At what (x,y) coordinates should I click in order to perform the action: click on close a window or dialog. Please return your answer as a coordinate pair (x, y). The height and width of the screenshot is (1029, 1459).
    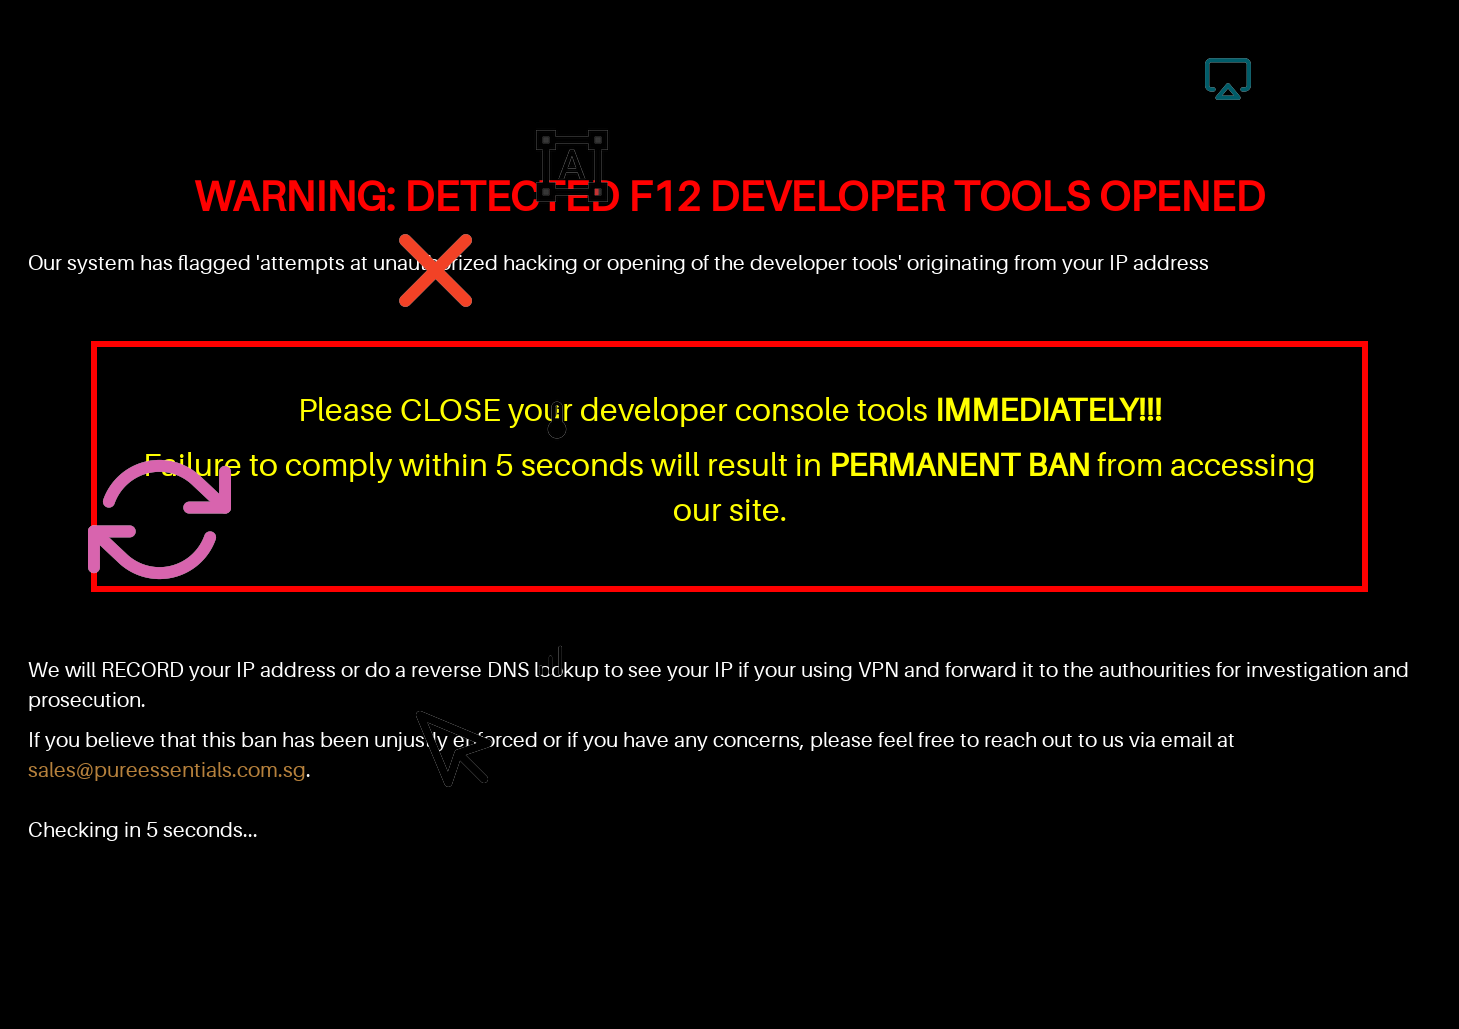
    Looking at the image, I should click on (435, 270).